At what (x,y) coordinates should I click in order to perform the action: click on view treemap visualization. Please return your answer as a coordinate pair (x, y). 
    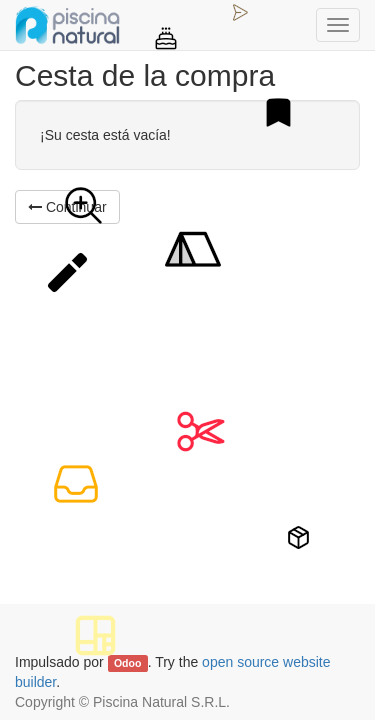
    Looking at the image, I should click on (95, 635).